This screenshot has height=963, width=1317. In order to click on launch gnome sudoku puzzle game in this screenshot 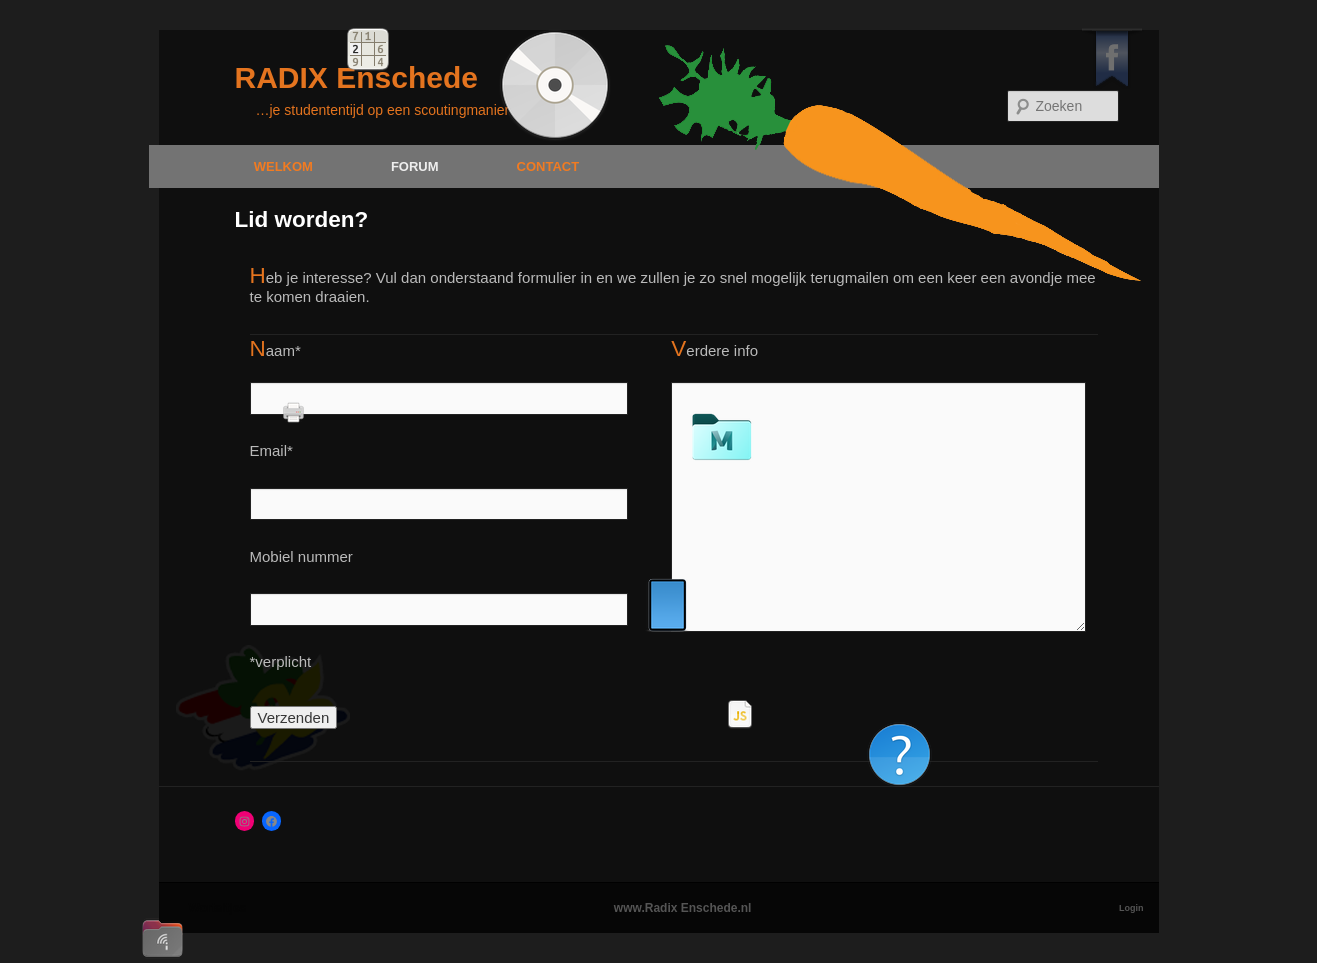, I will do `click(368, 49)`.